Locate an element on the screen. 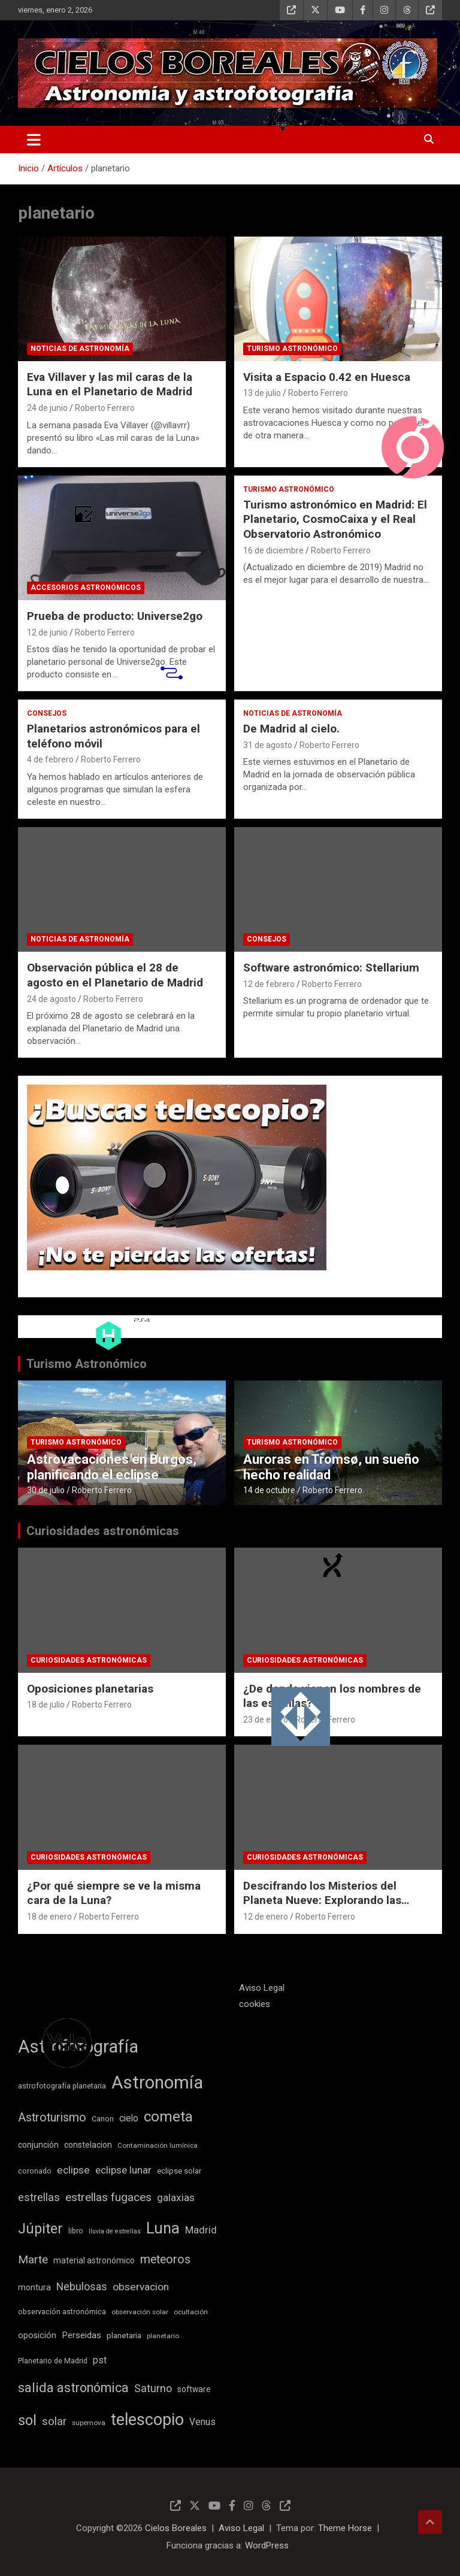 The height and width of the screenshot is (2576, 460). são paulo metro official app or website is located at coordinates (301, 1717).